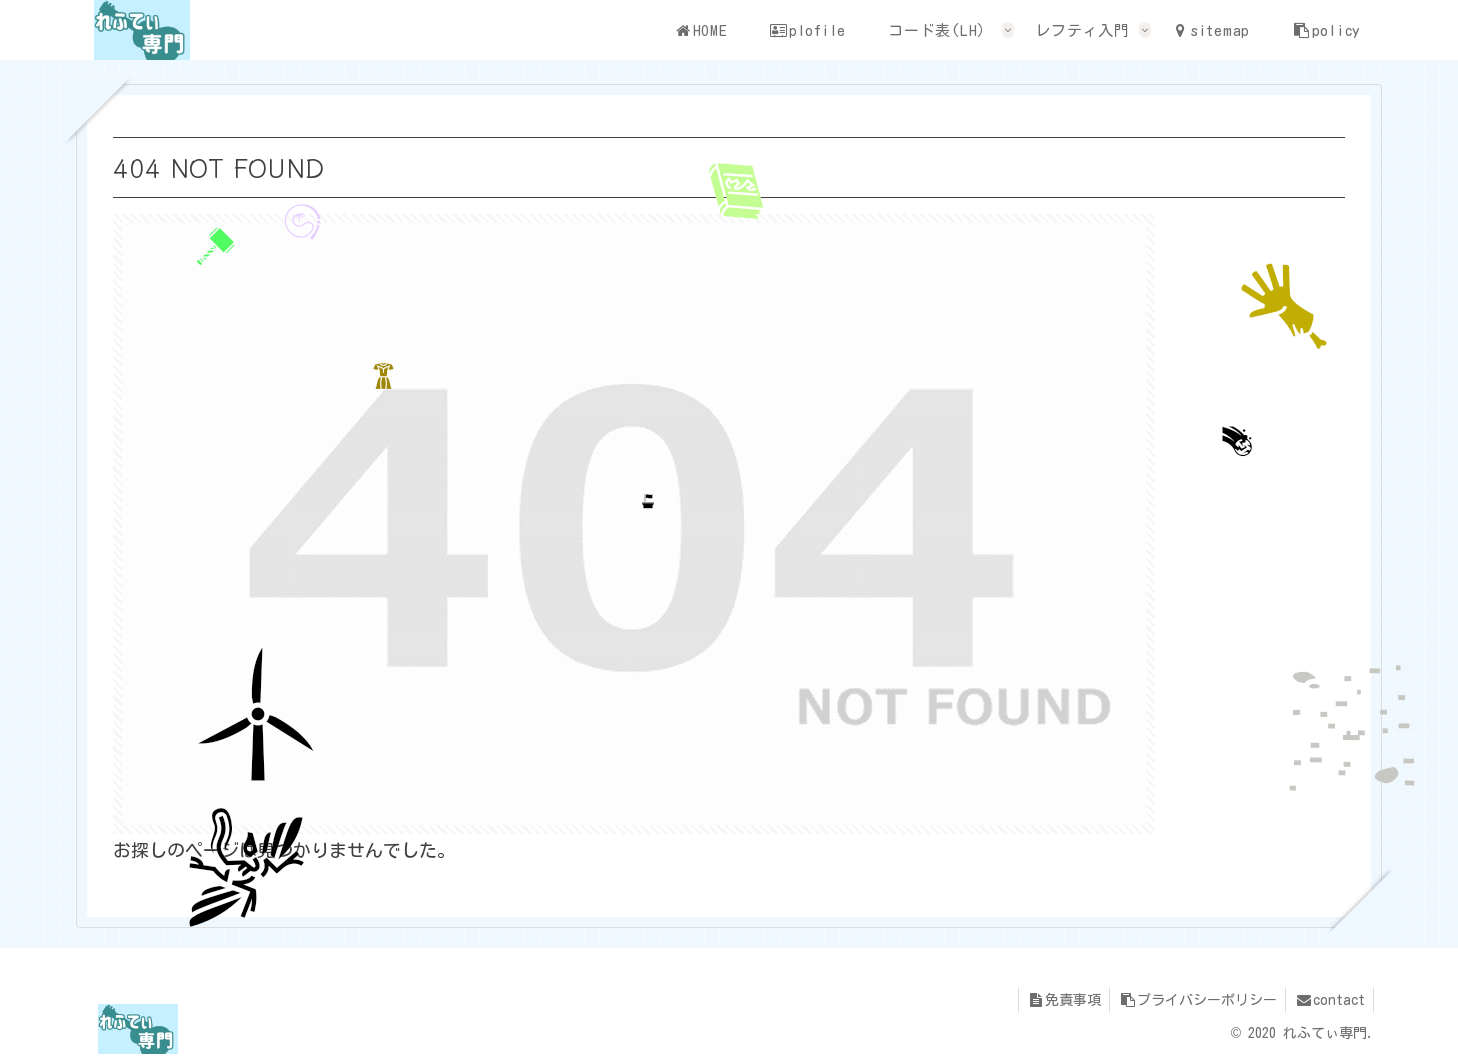  I want to click on whip weapon item in a game inventory, so click(302, 221).